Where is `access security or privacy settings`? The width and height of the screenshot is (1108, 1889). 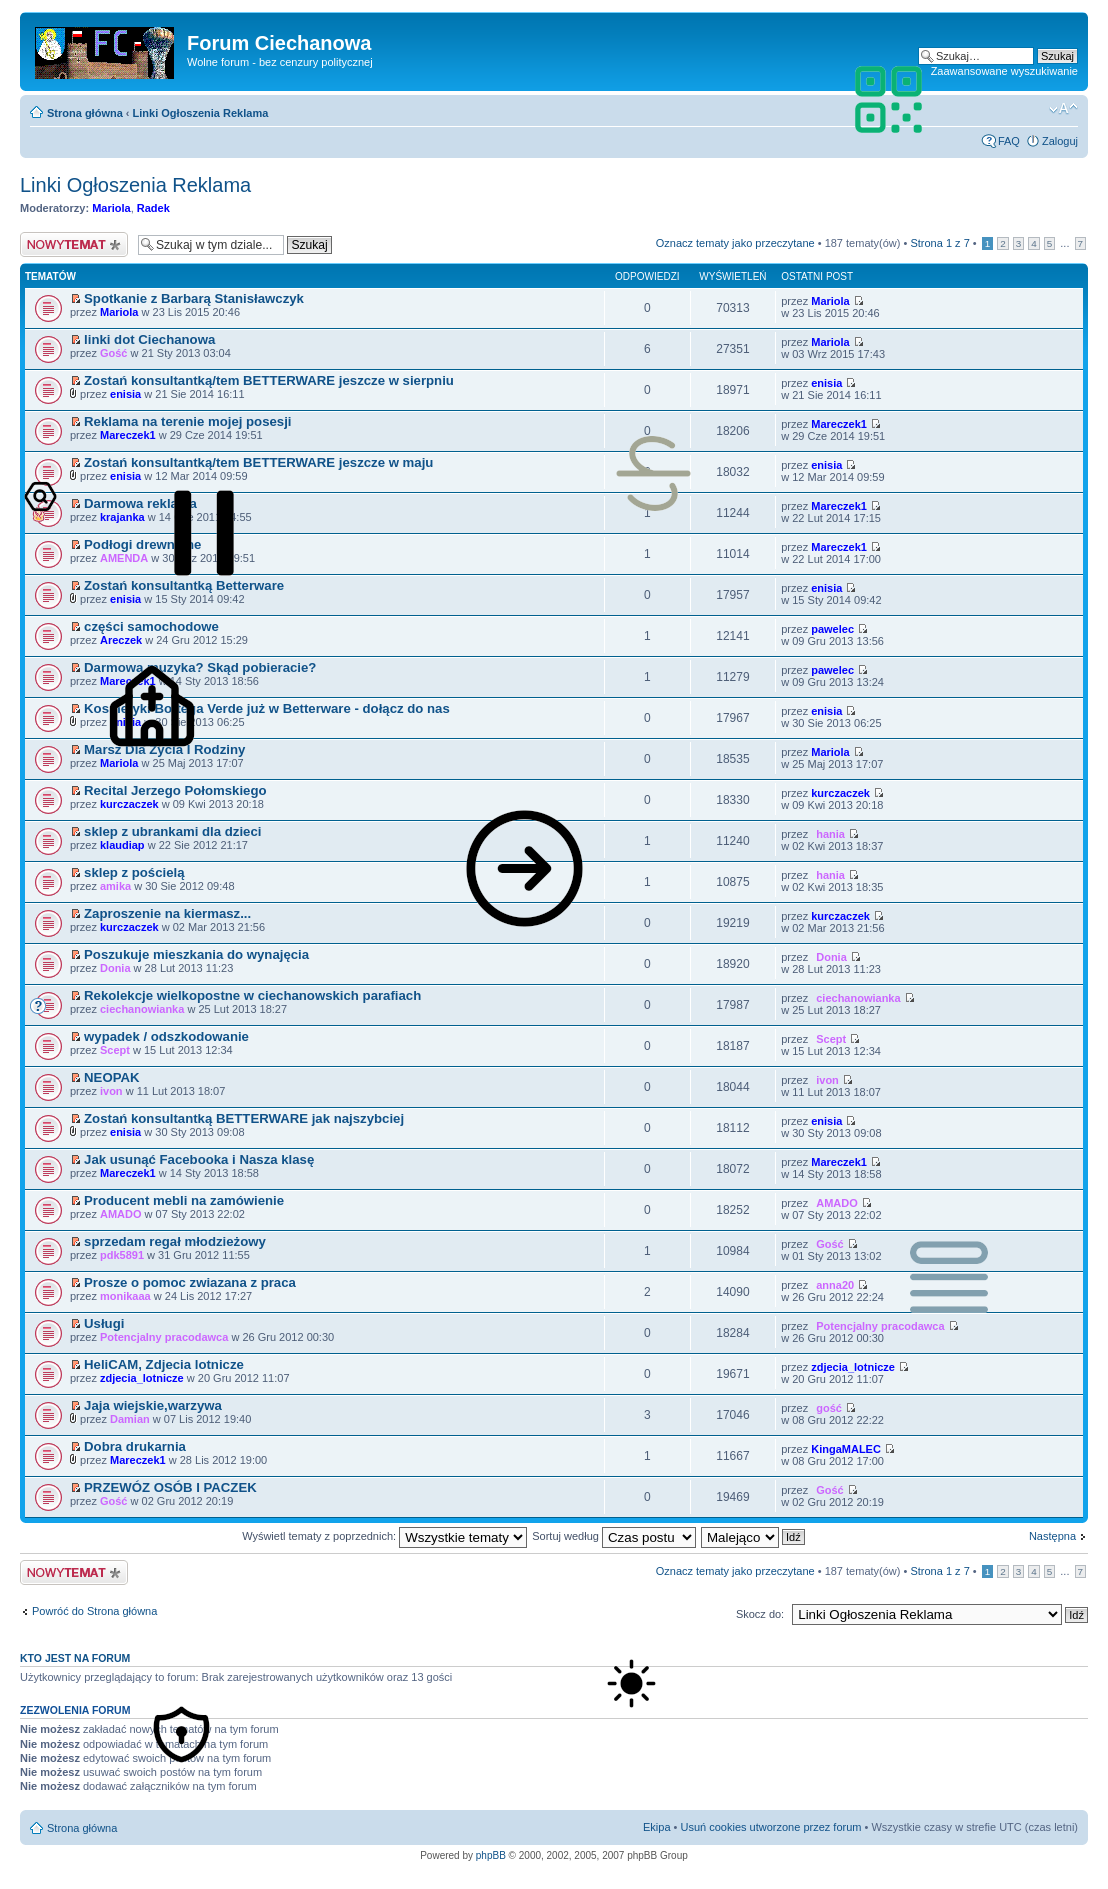 access security or privacy settings is located at coordinates (181, 1734).